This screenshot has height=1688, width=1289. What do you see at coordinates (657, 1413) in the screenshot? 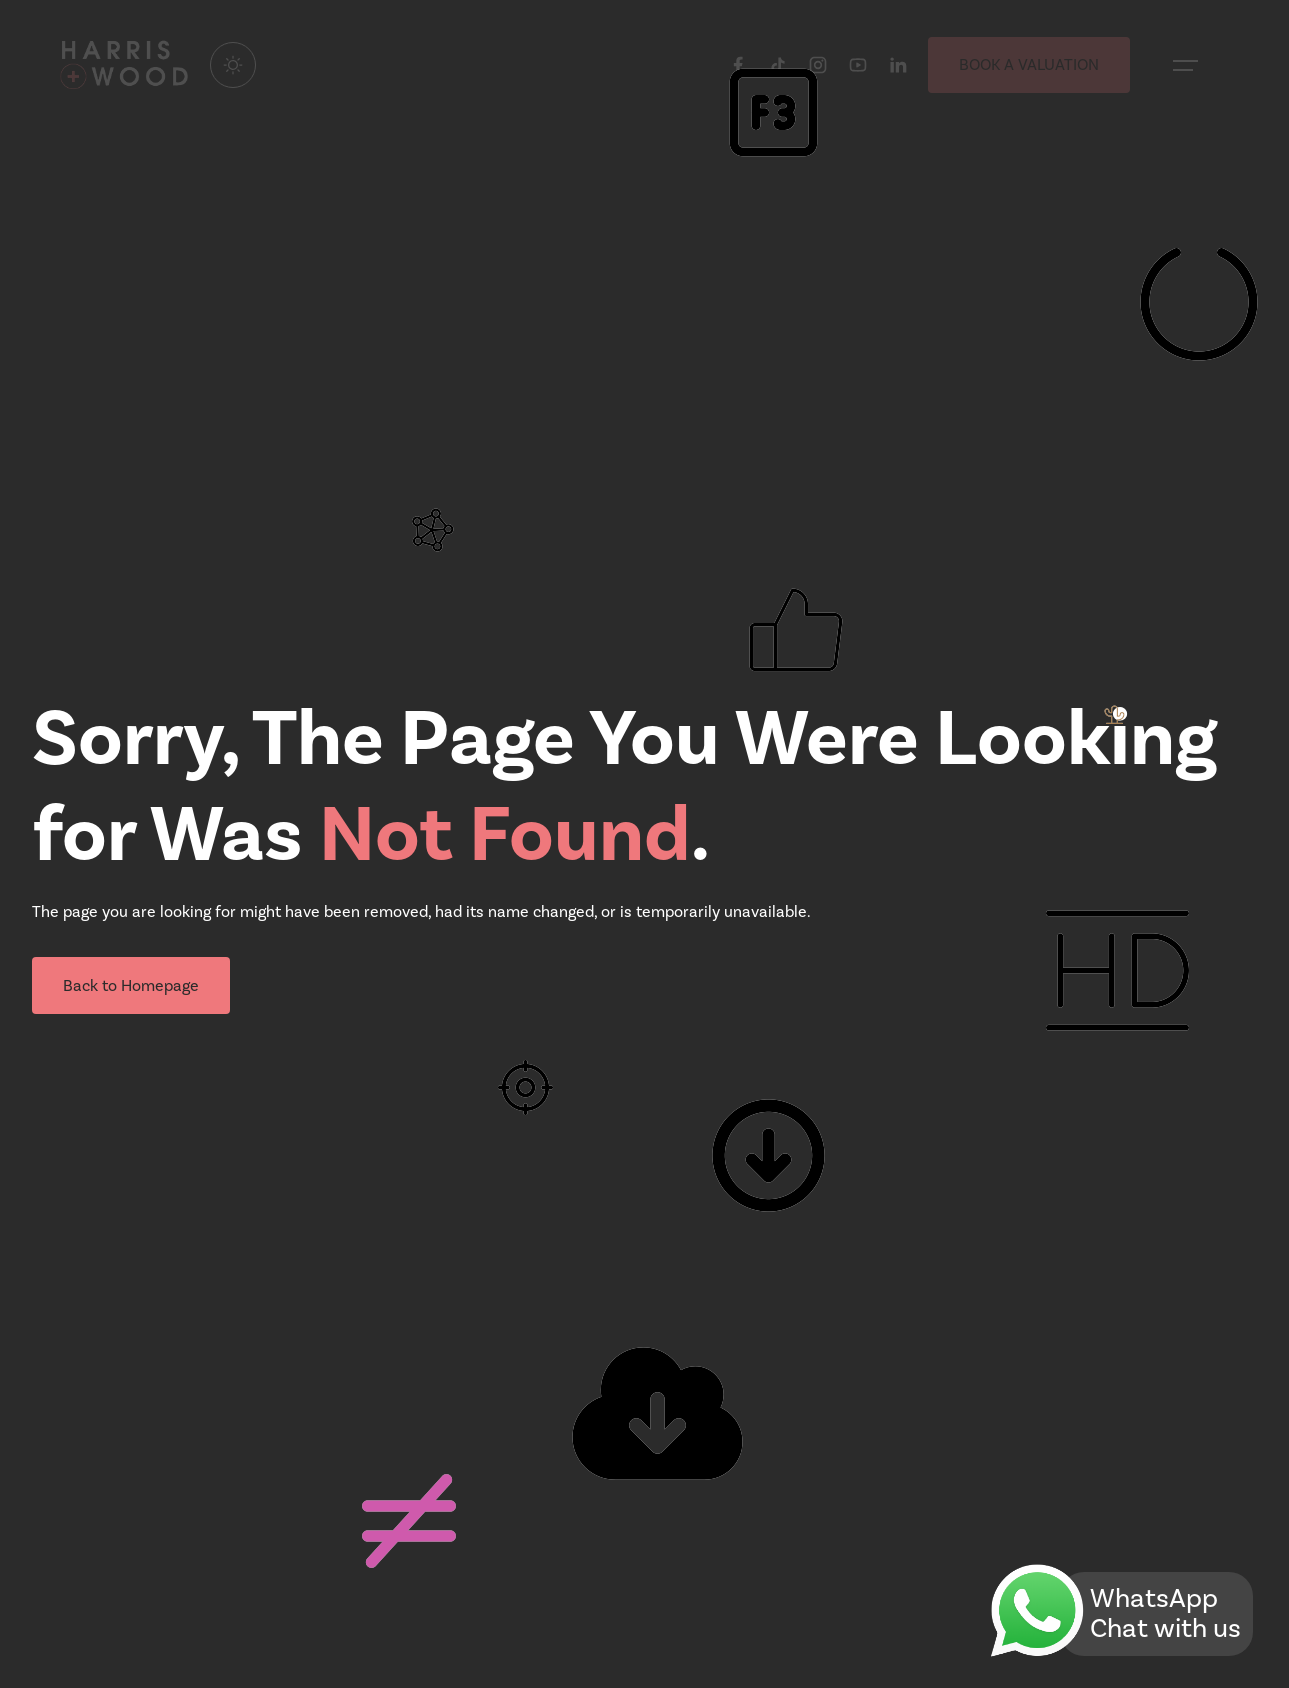
I see `download from cloud storage` at bounding box center [657, 1413].